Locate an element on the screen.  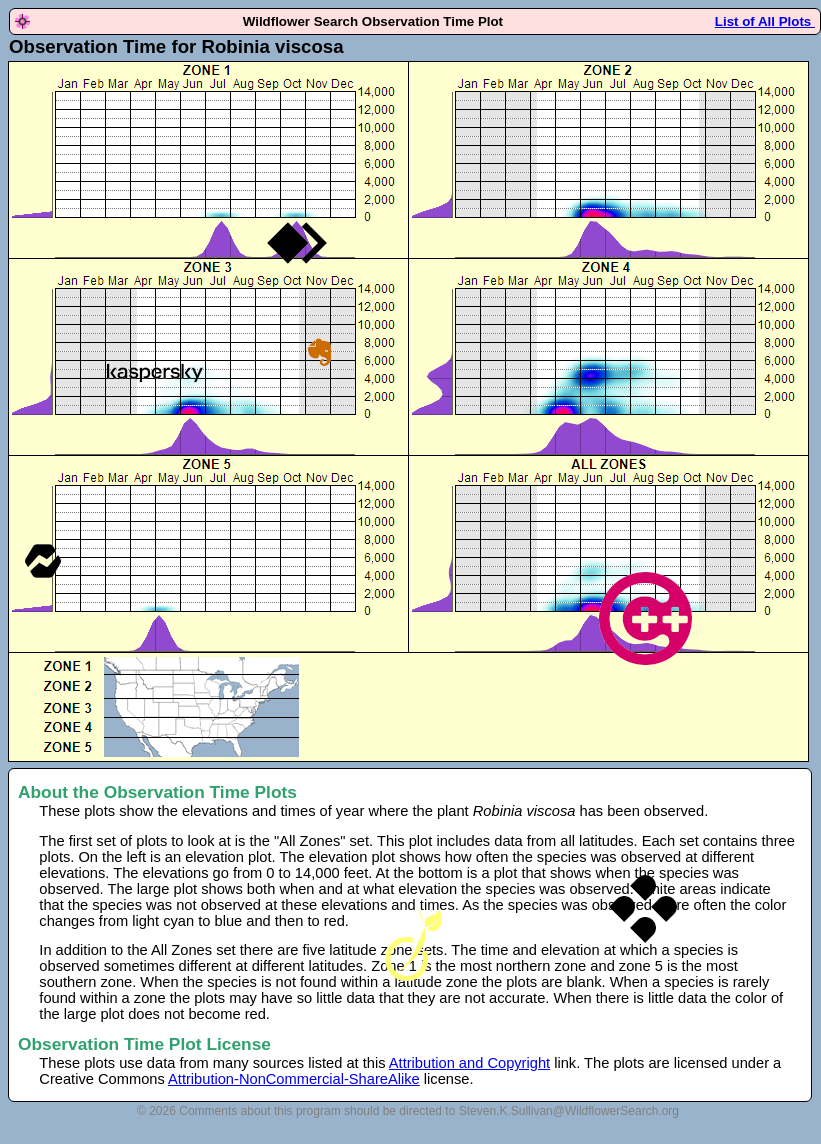
open Evernote app is located at coordinates (319, 351).